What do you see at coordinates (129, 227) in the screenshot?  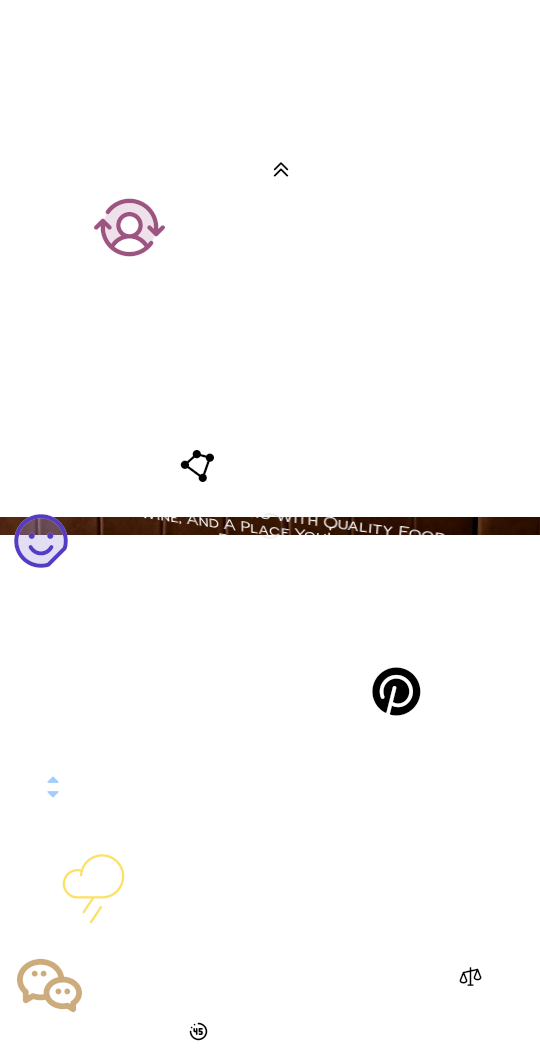 I see `switch between user accounts` at bounding box center [129, 227].